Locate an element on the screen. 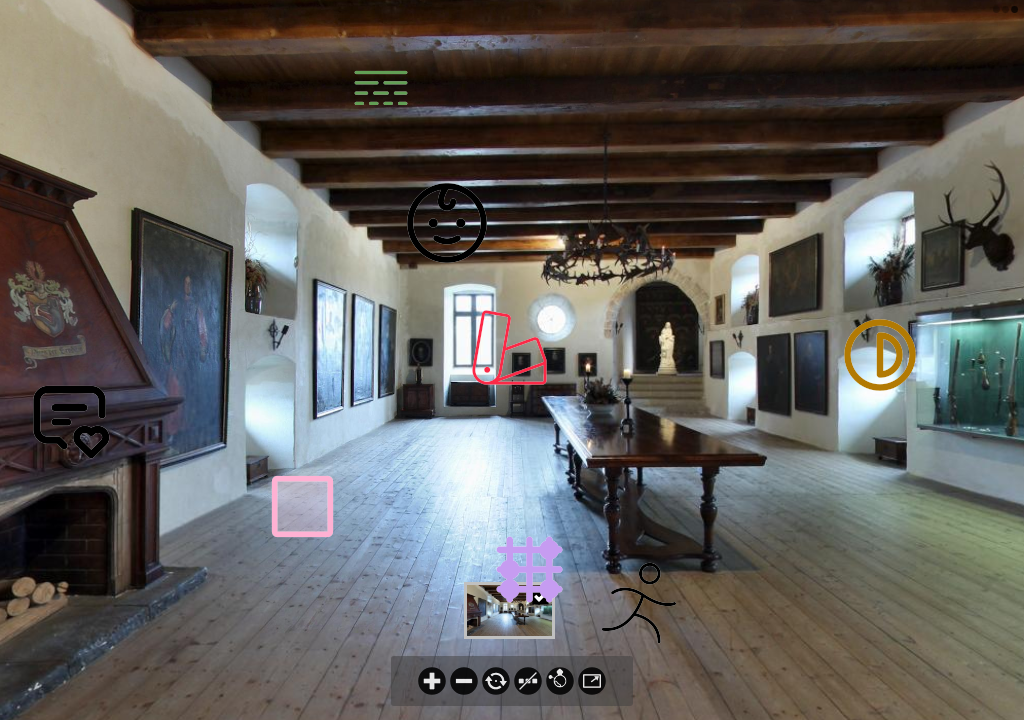 This screenshot has width=1024, height=720. view data grid or chart visualization is located at coordinates (529, 569).